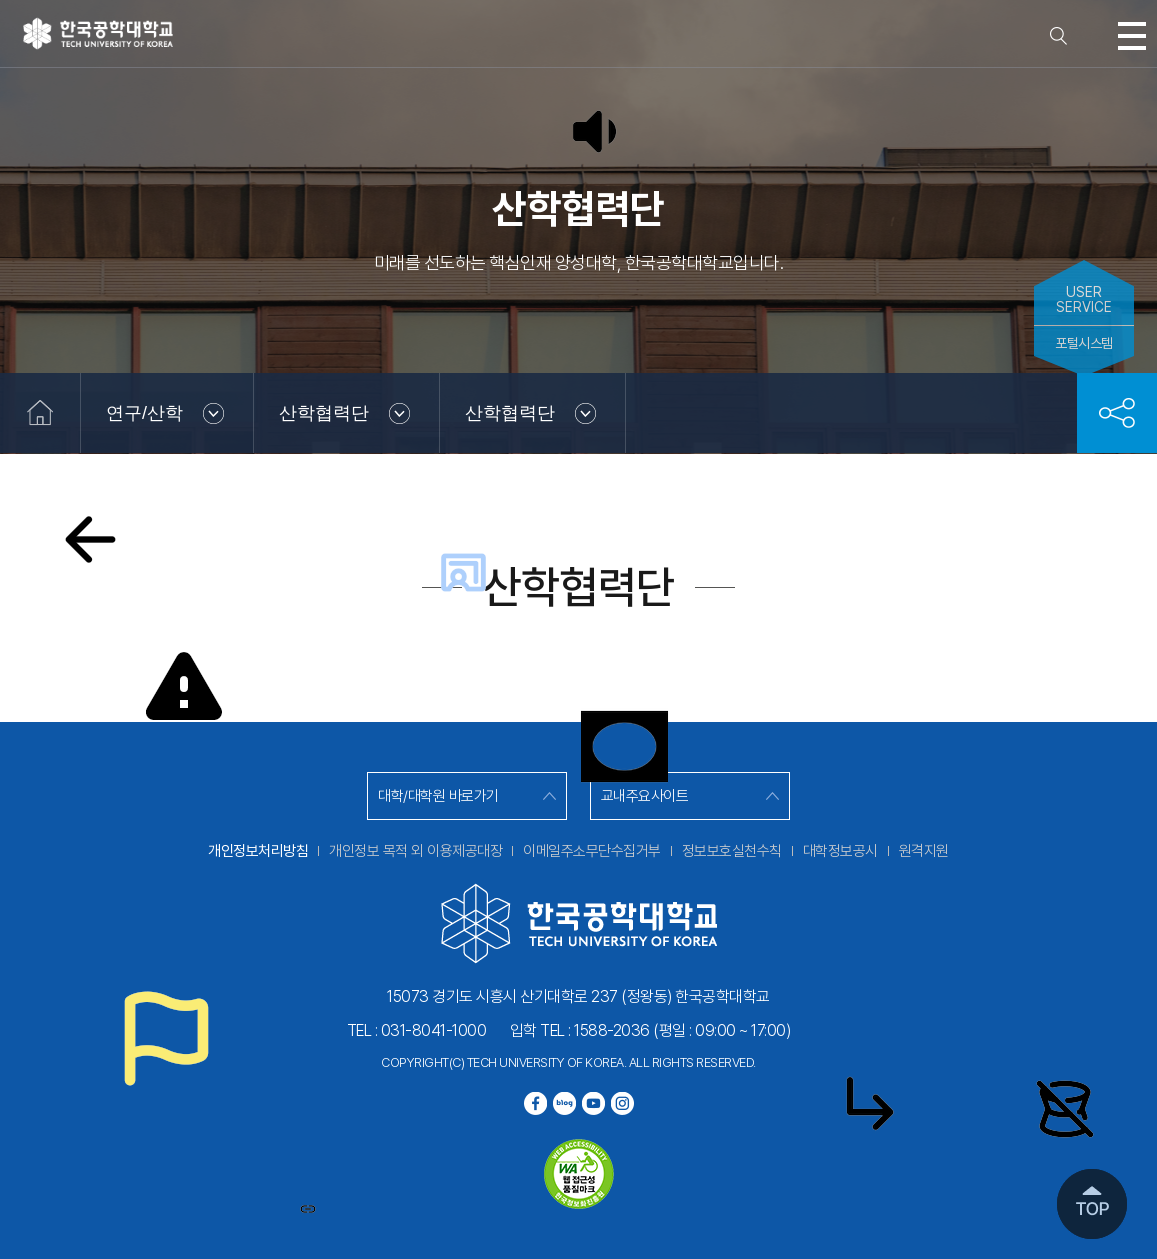 Image resolution: width=1157 pixels, height=1259 pixels. I want to click on apply vignette effect to photo, so click(624, 746).